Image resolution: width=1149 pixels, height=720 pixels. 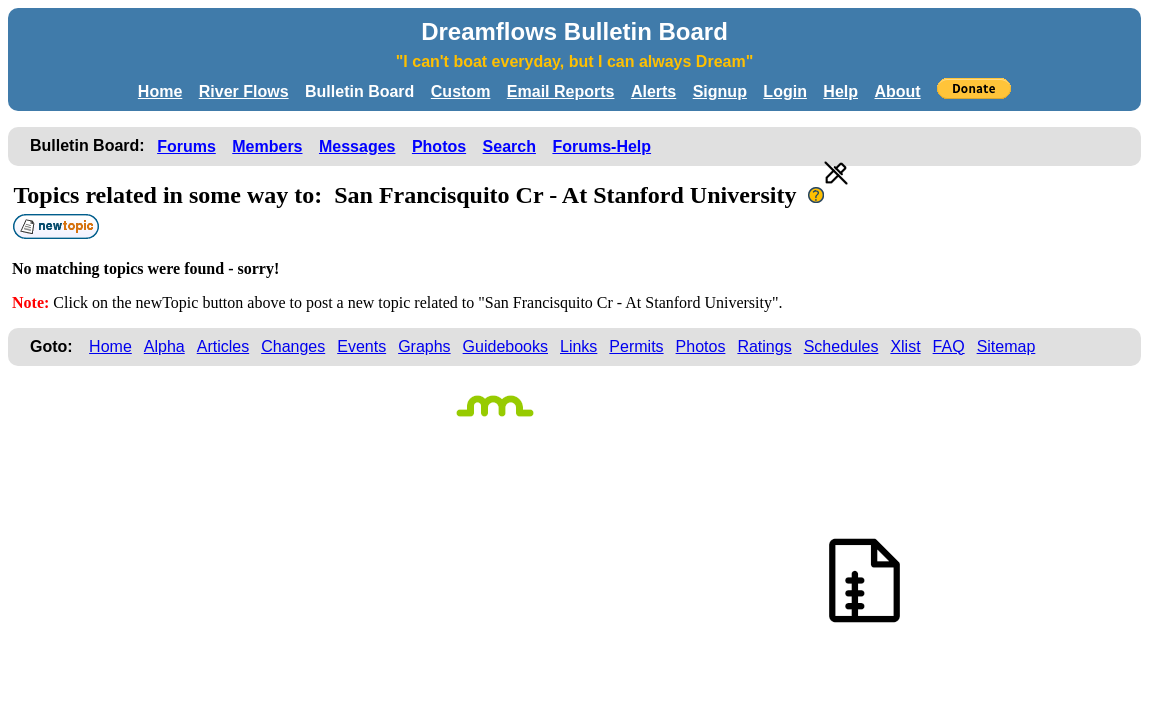 What do you see at coordinates (836, 173) in the screenshot?
I see `color picker tool disabled` at bounding box center [836, 173].